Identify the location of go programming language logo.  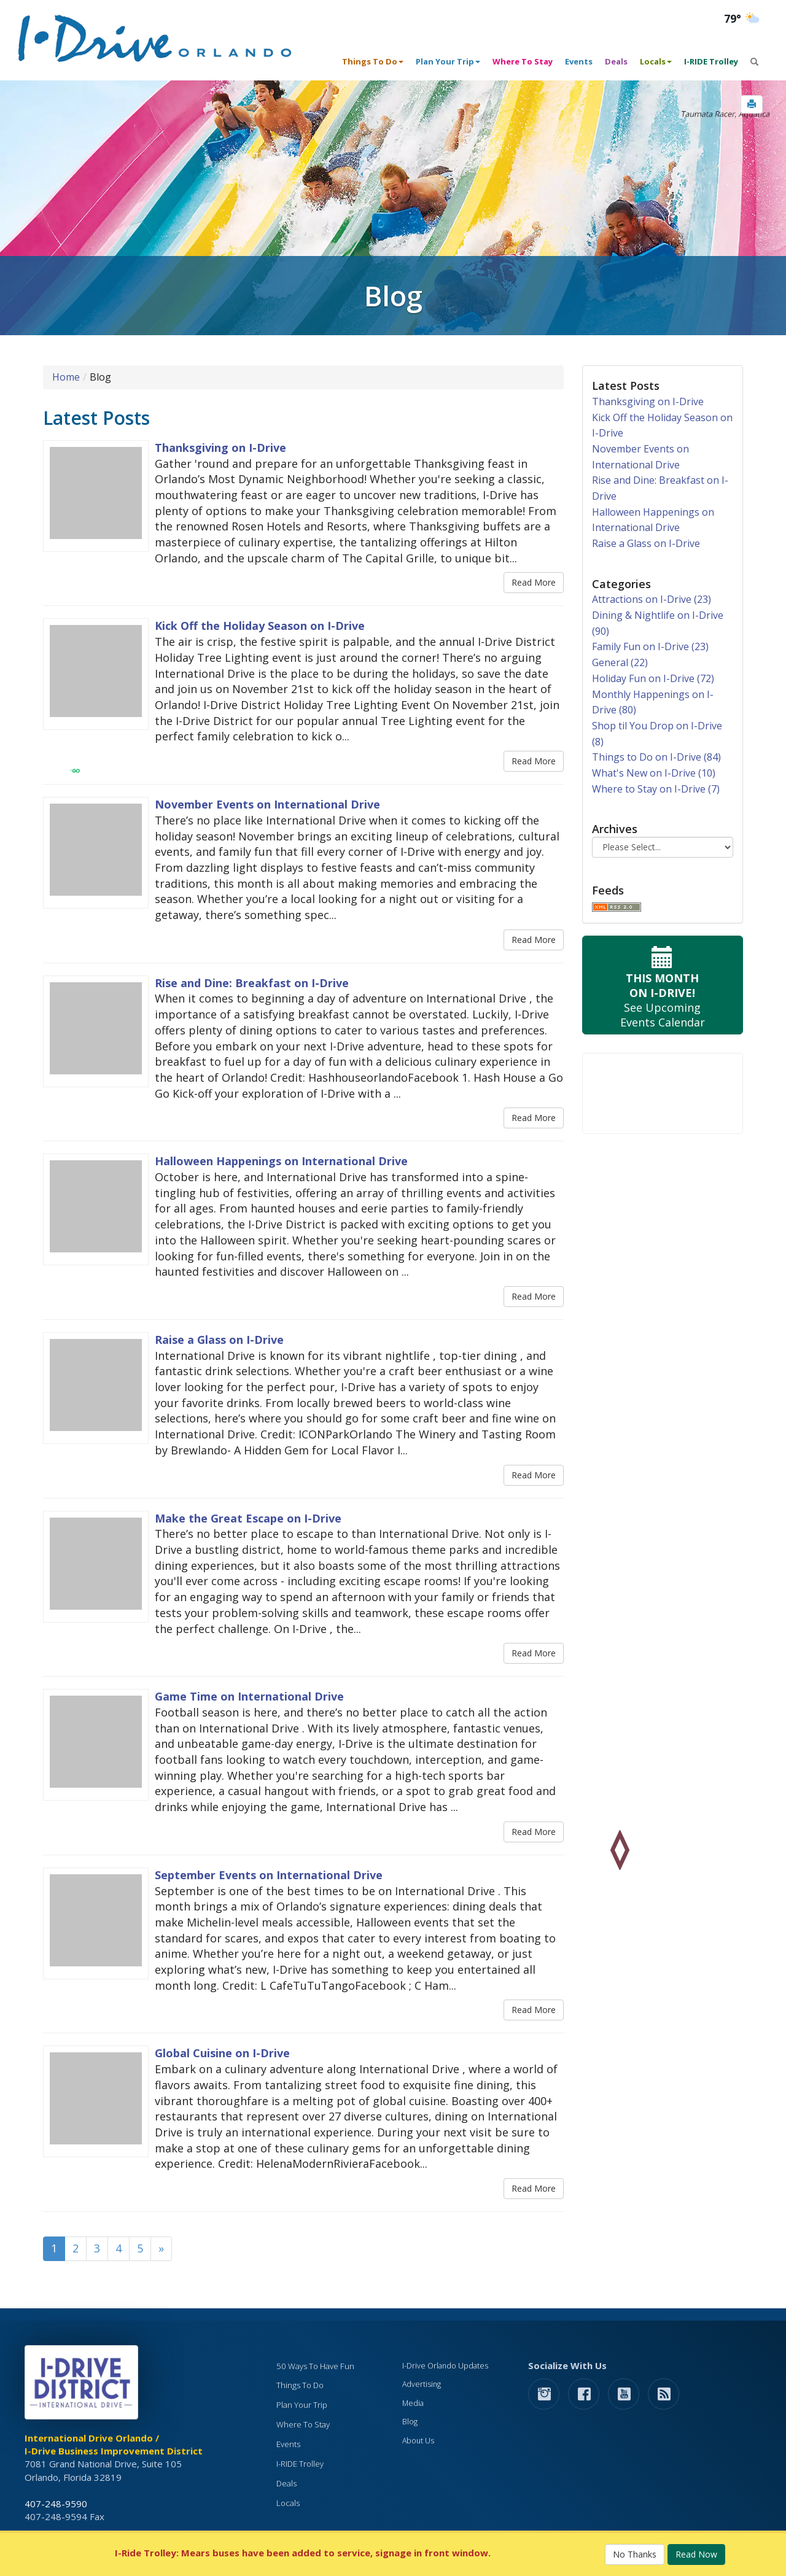
(74, 770).